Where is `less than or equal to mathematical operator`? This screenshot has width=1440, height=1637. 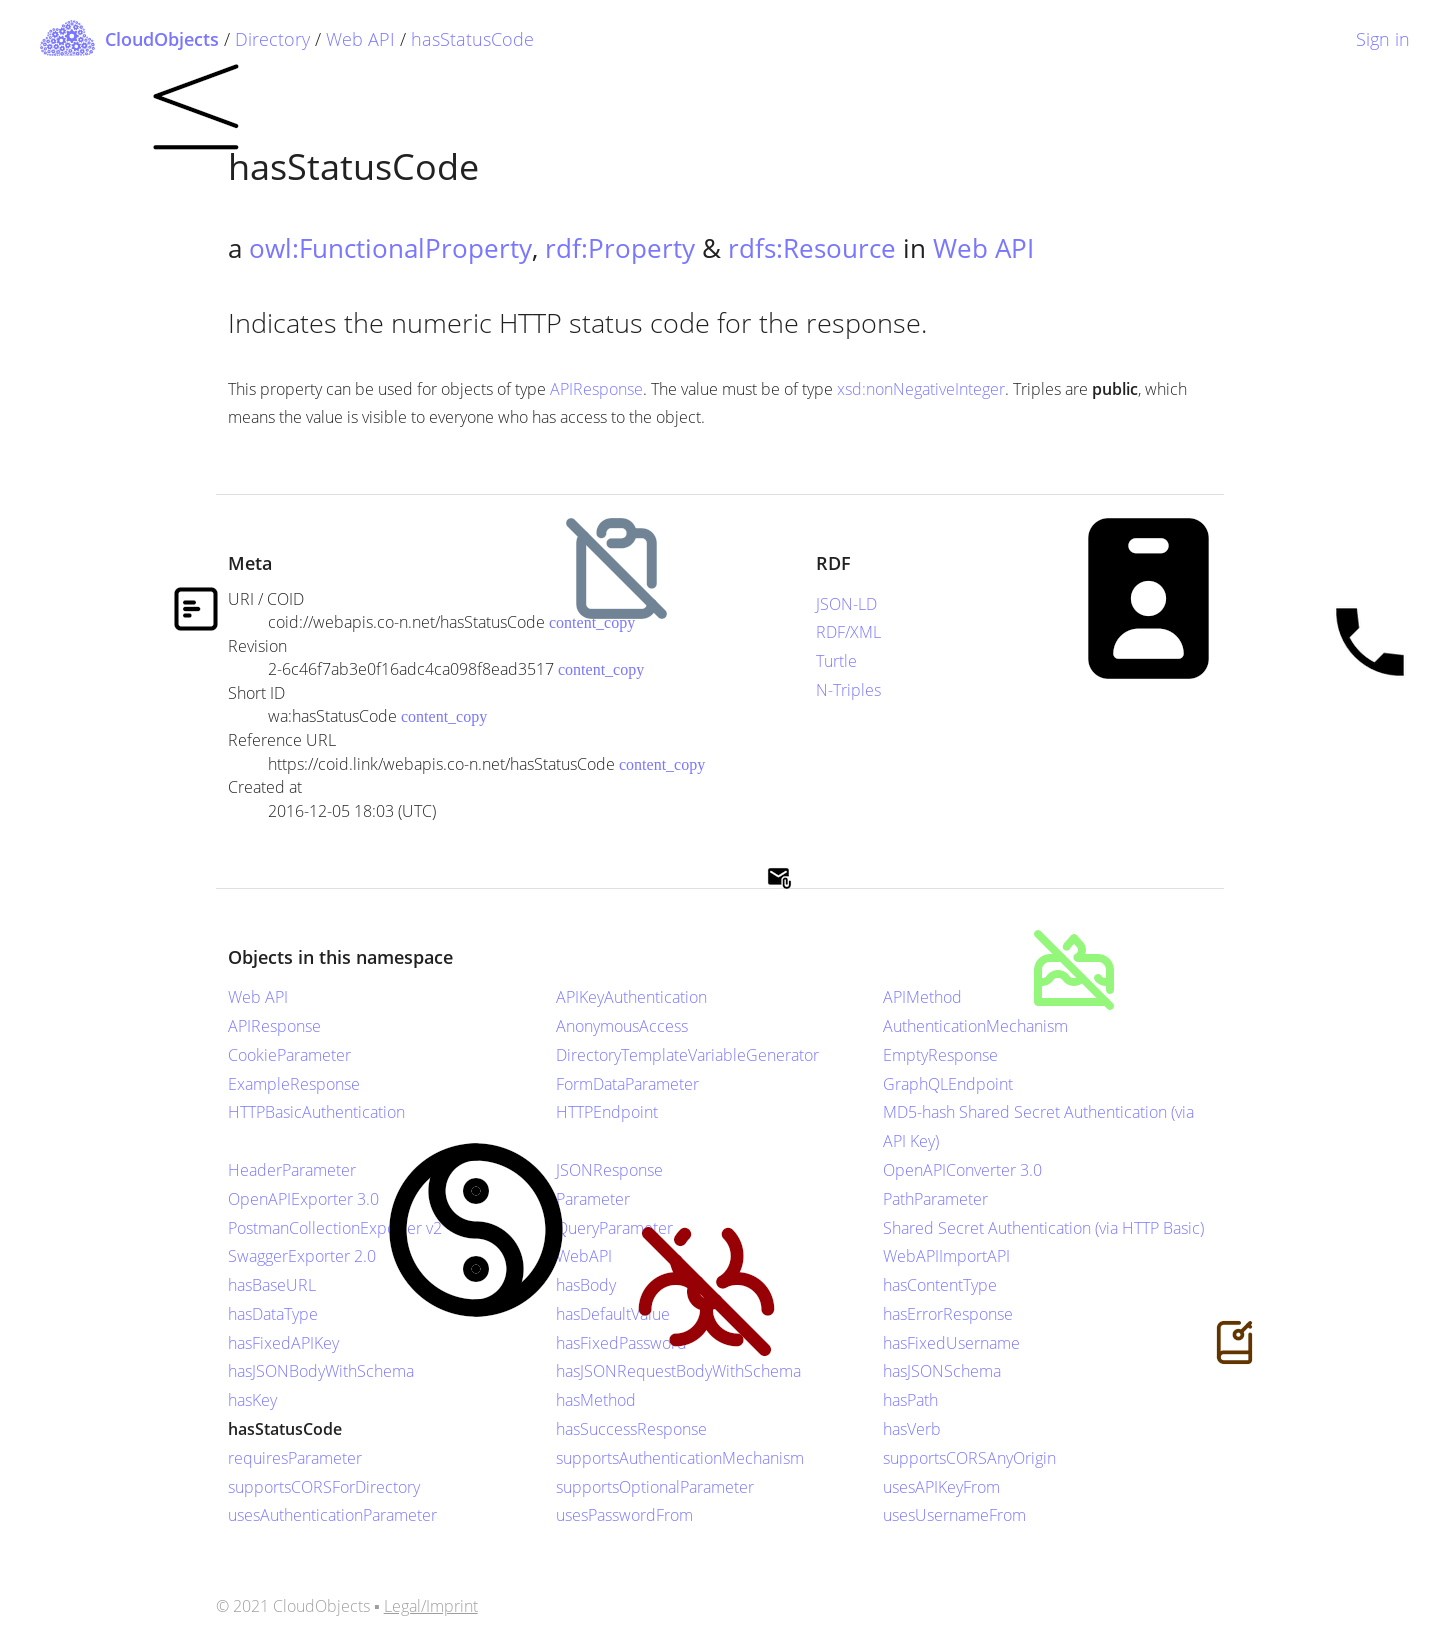 less than or equal to mathematical operator is located at coordinates (198, 109).